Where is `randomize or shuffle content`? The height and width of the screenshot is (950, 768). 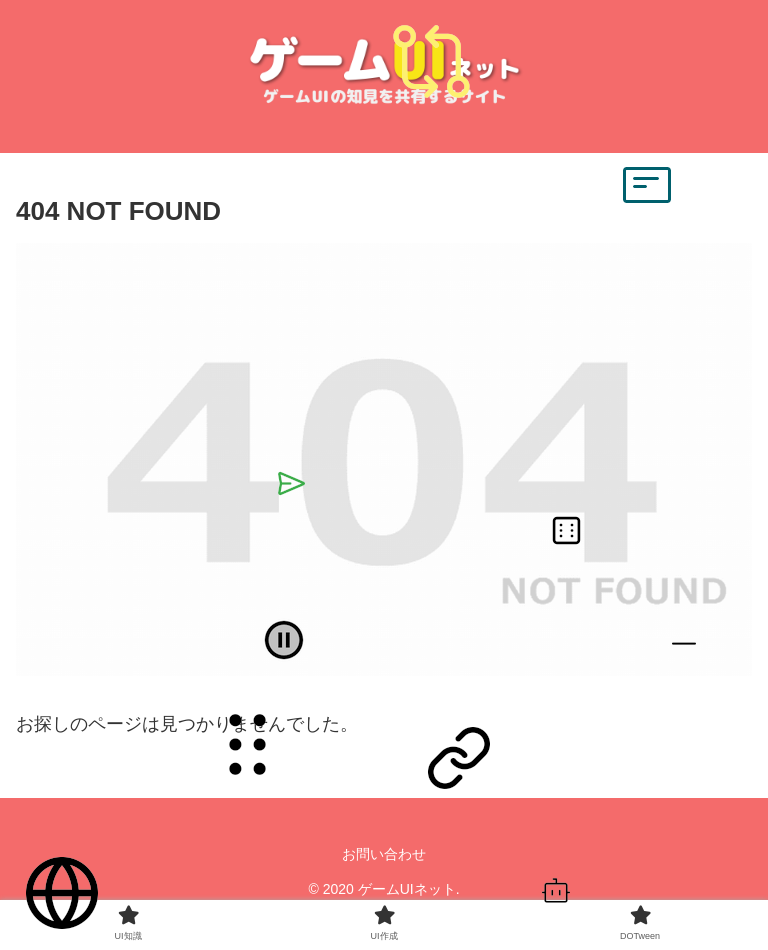 randomize or shuffle content is located at coordinates (566, 530).